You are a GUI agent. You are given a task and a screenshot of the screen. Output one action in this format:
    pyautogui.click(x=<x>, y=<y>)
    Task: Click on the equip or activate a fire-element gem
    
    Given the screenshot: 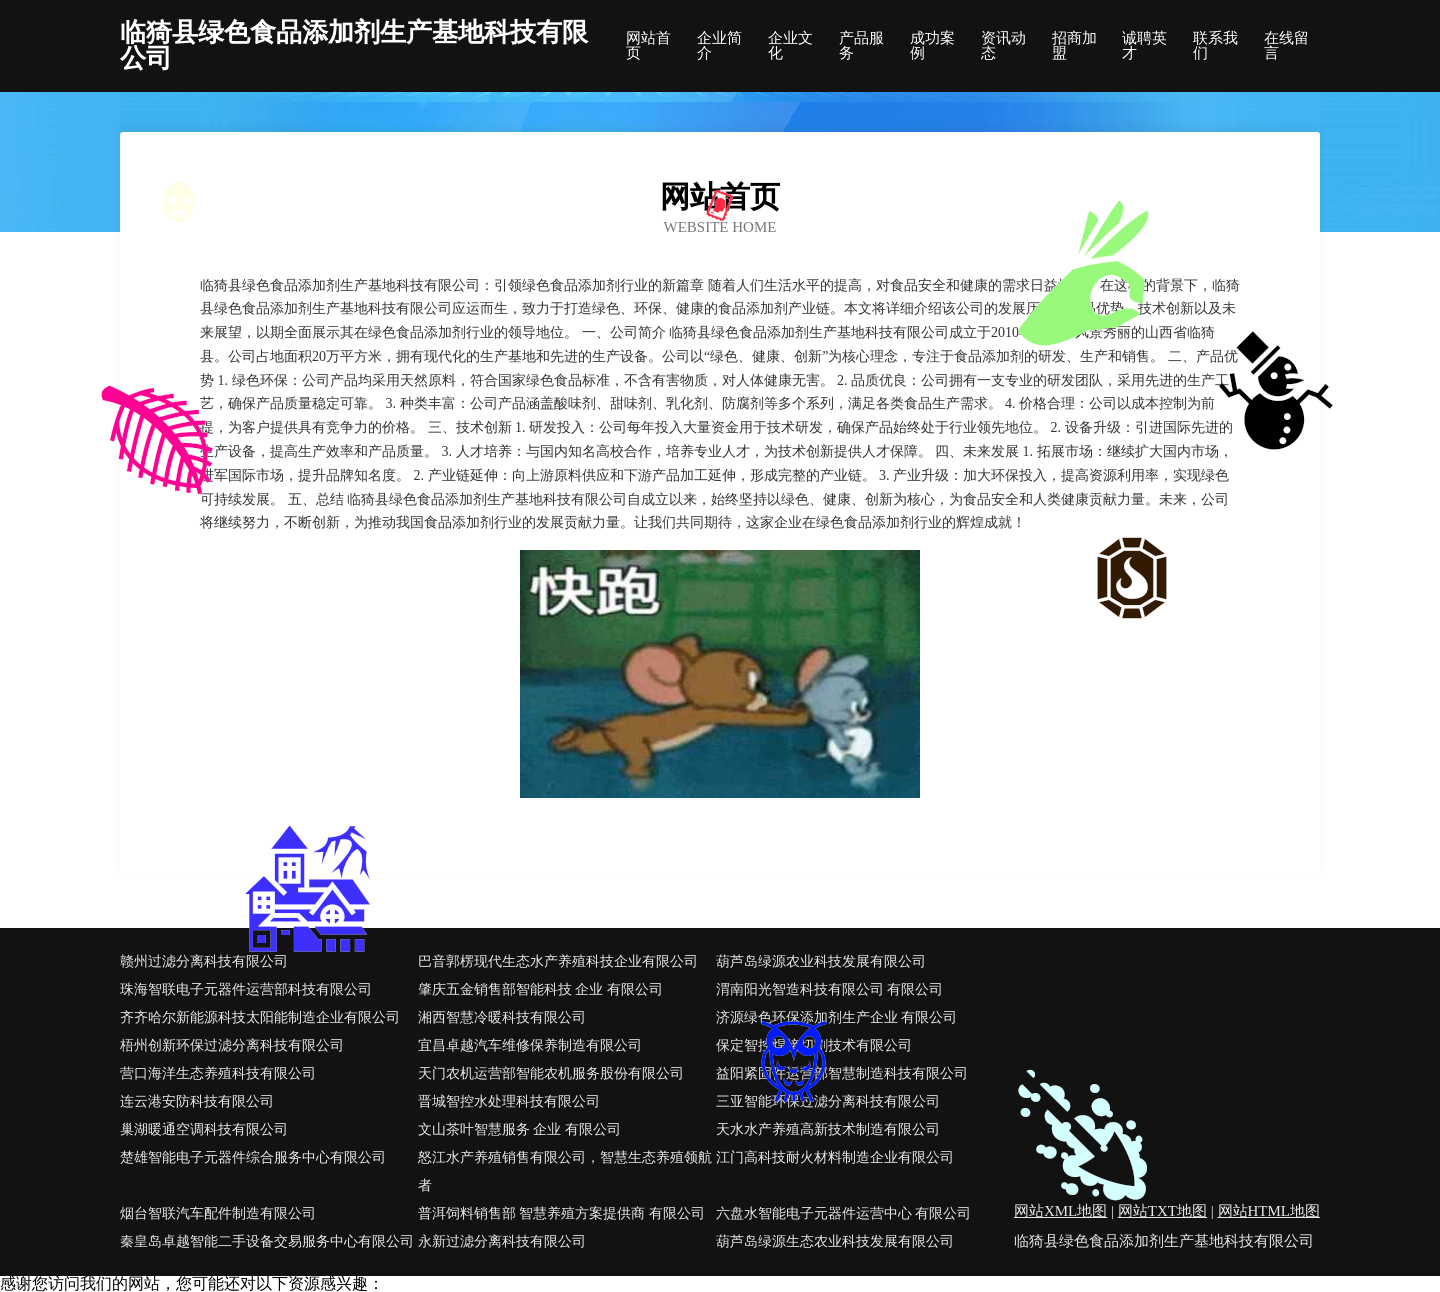 What is the action you would take?
    pyautogui.click(x=1132, y=578)
    